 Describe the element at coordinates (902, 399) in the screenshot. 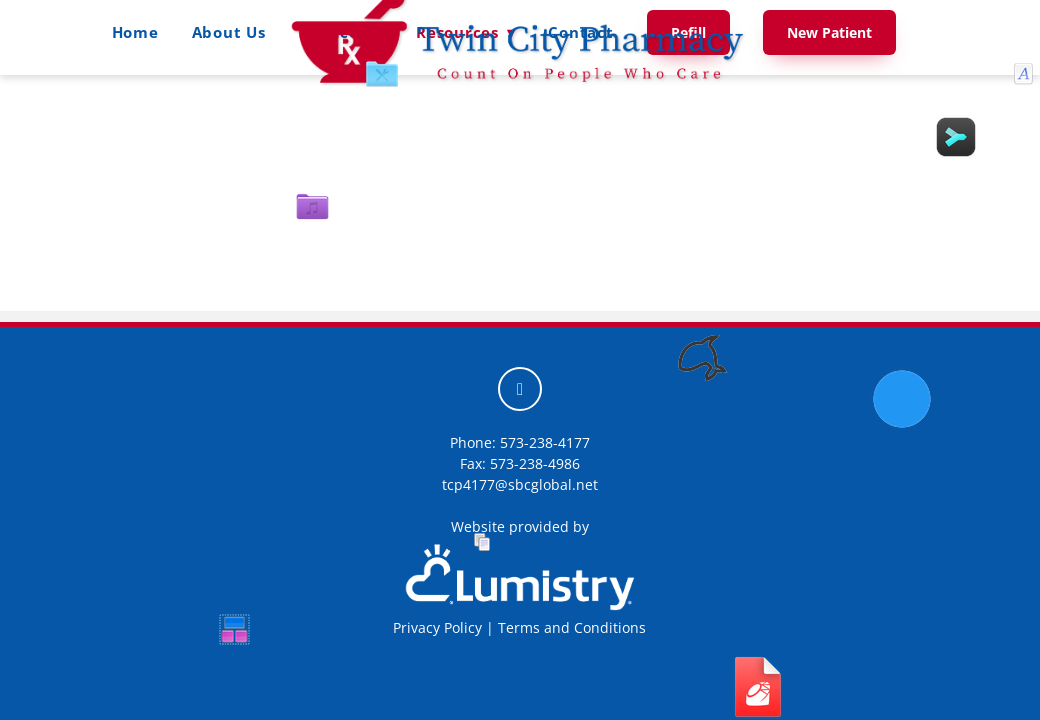

I see `indicates a new or unread item` at that location.